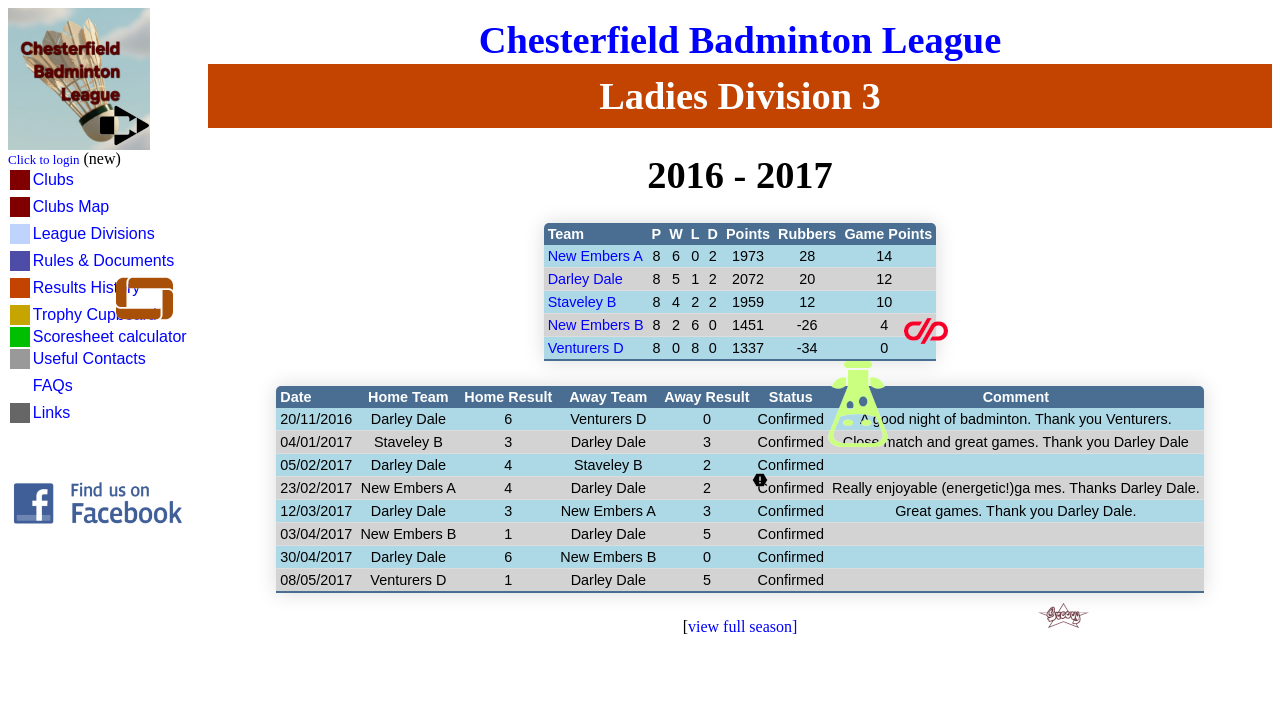  What do you see at coordinates (1063, 615) in the screenshot?
I see `apache groovy programming language logo` at bounding box center [1063, 615].